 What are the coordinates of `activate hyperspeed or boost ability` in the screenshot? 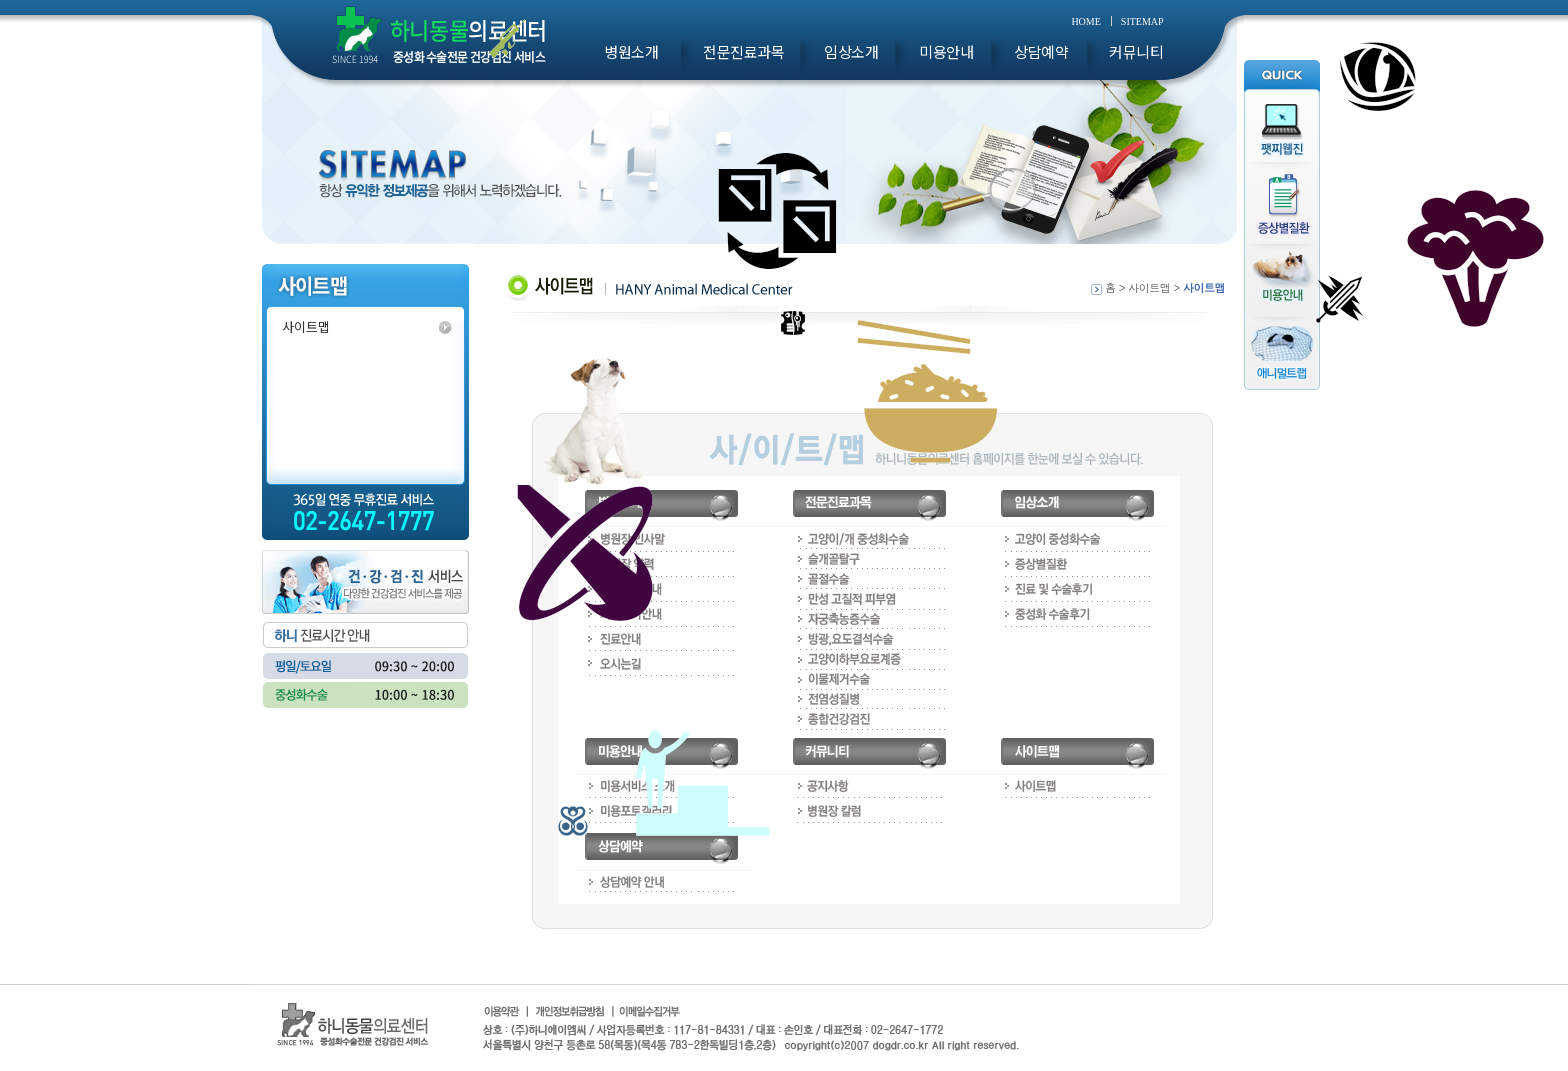 It's located at (586, 553).